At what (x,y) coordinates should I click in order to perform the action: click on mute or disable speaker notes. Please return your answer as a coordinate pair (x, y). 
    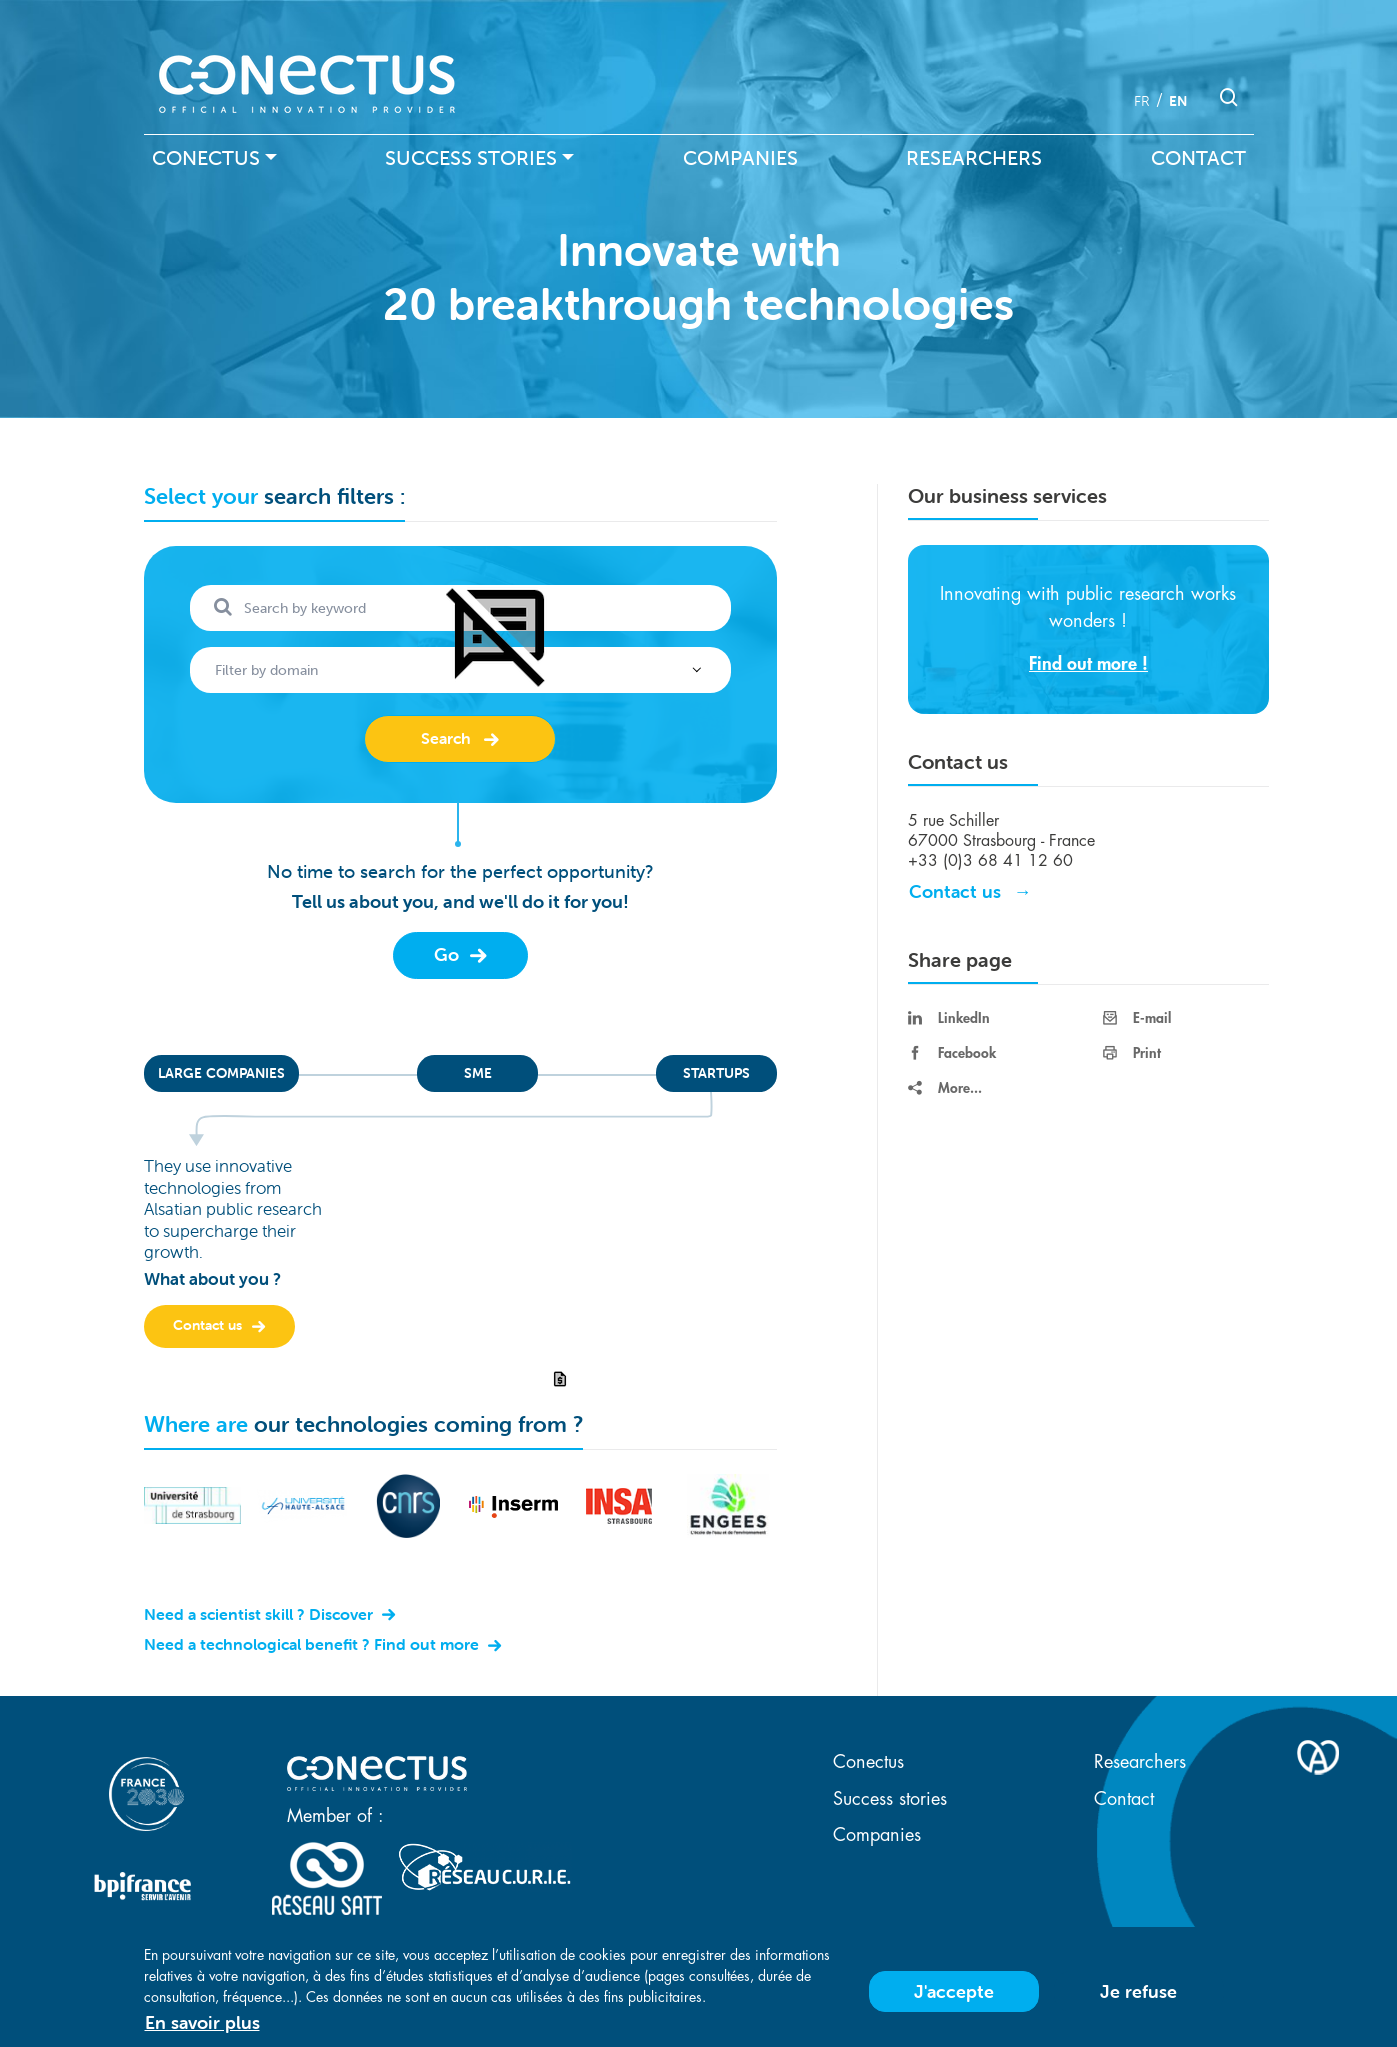
    Looking at the image, I should click on (499, 634).